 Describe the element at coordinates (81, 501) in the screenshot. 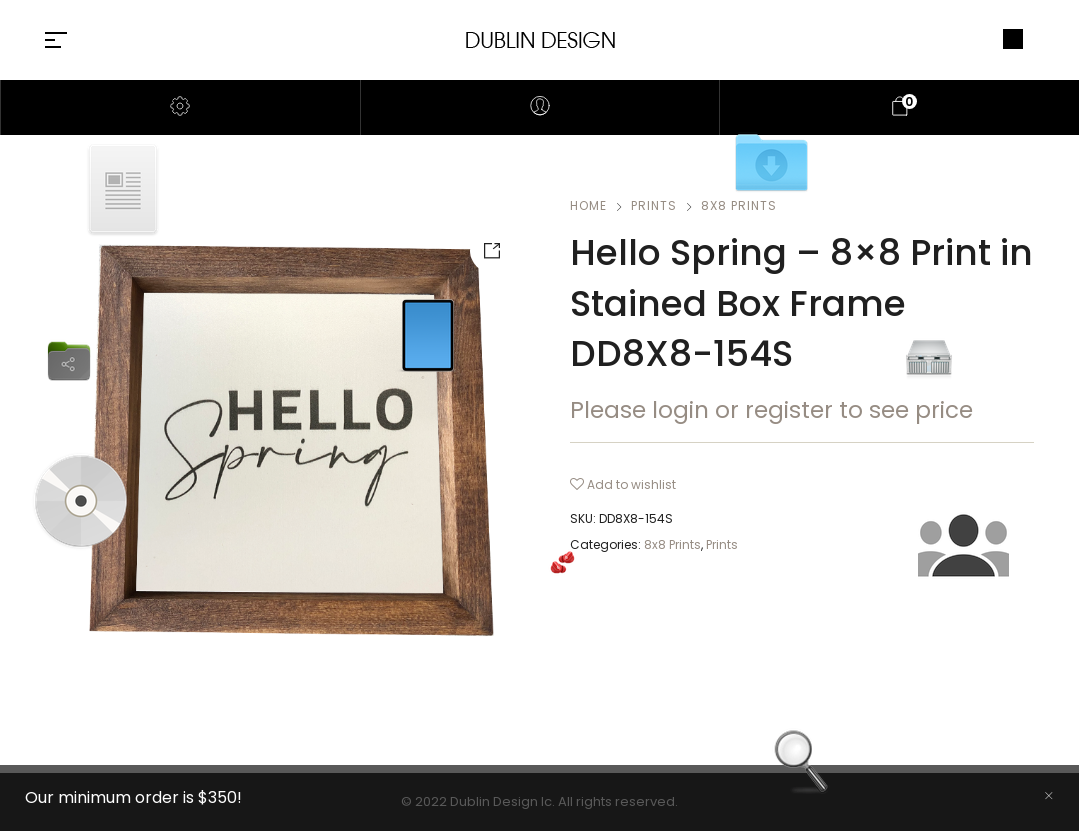

I see `access DVD-R disc drive` at that location.